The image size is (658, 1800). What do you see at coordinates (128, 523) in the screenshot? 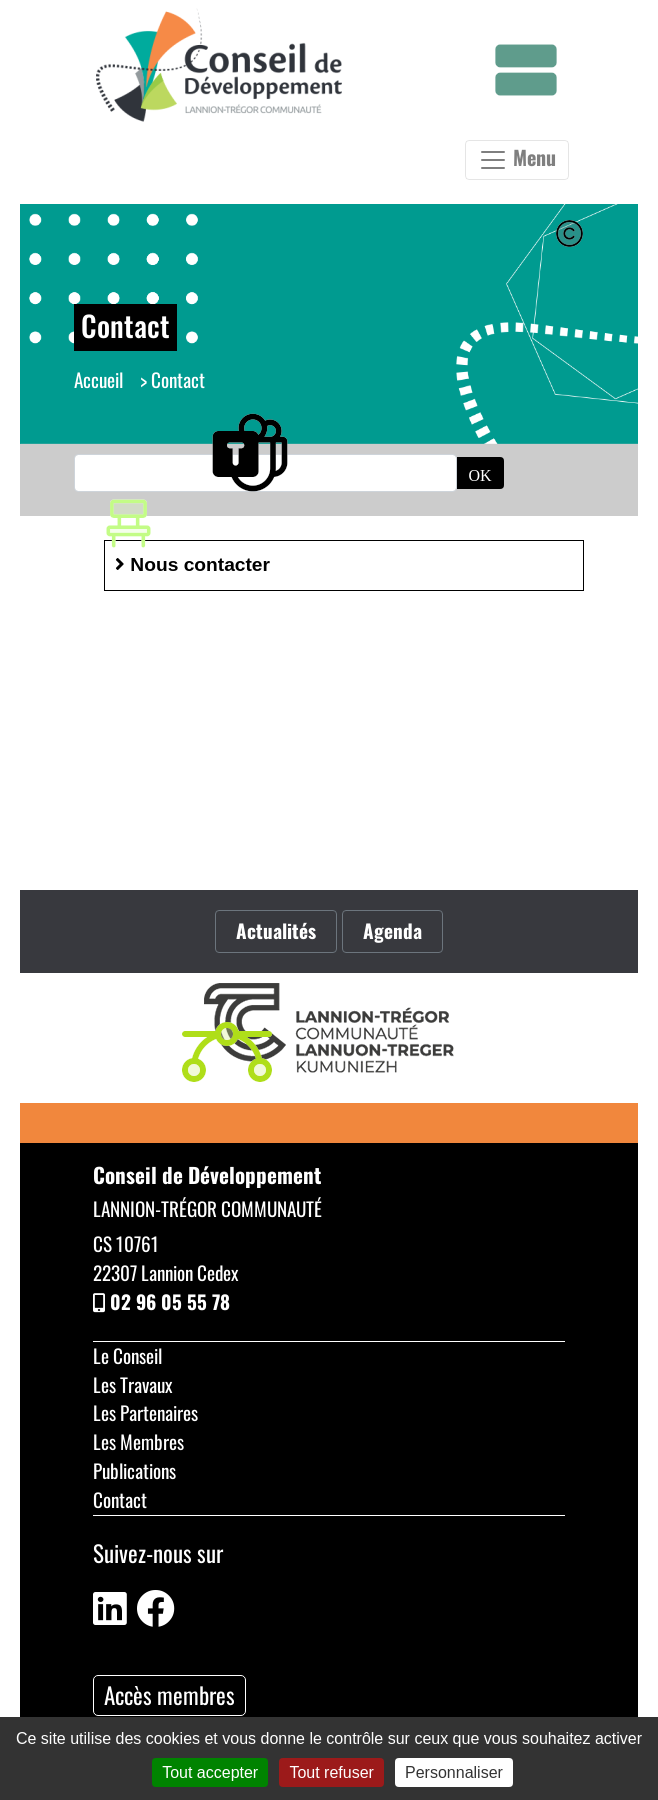
I see `browse furniture or seating options` at bounding box center [128, 523].